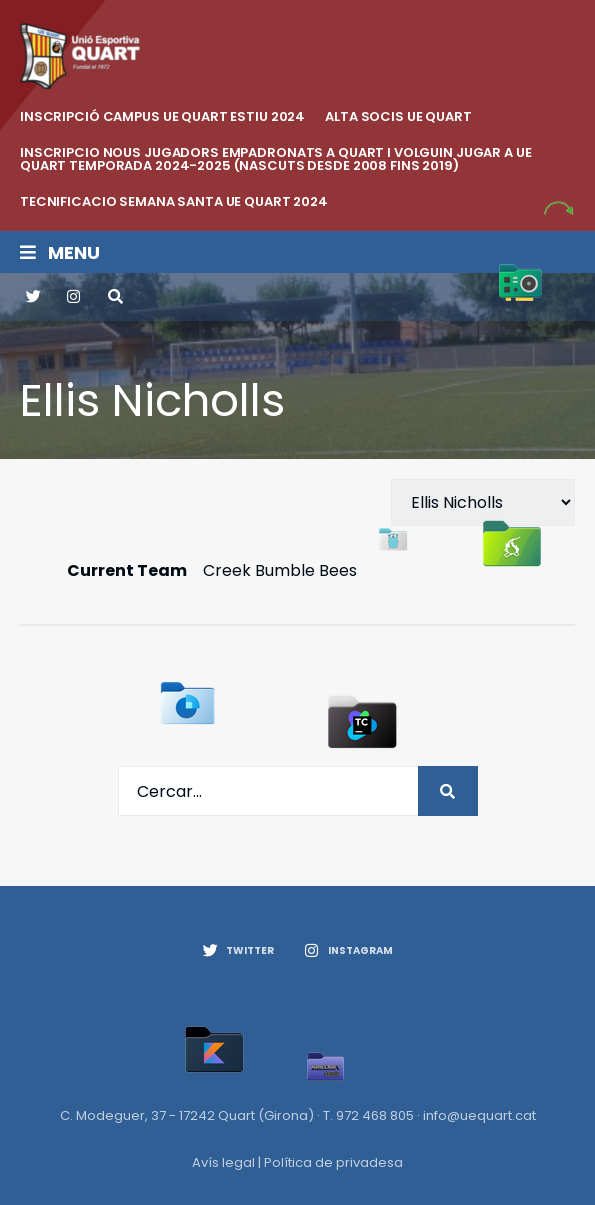 The image size is (595, 1205). Describe the element at coordinates (393, 540) in the screenshot. I see `open folder containing Go programming files` at that location.